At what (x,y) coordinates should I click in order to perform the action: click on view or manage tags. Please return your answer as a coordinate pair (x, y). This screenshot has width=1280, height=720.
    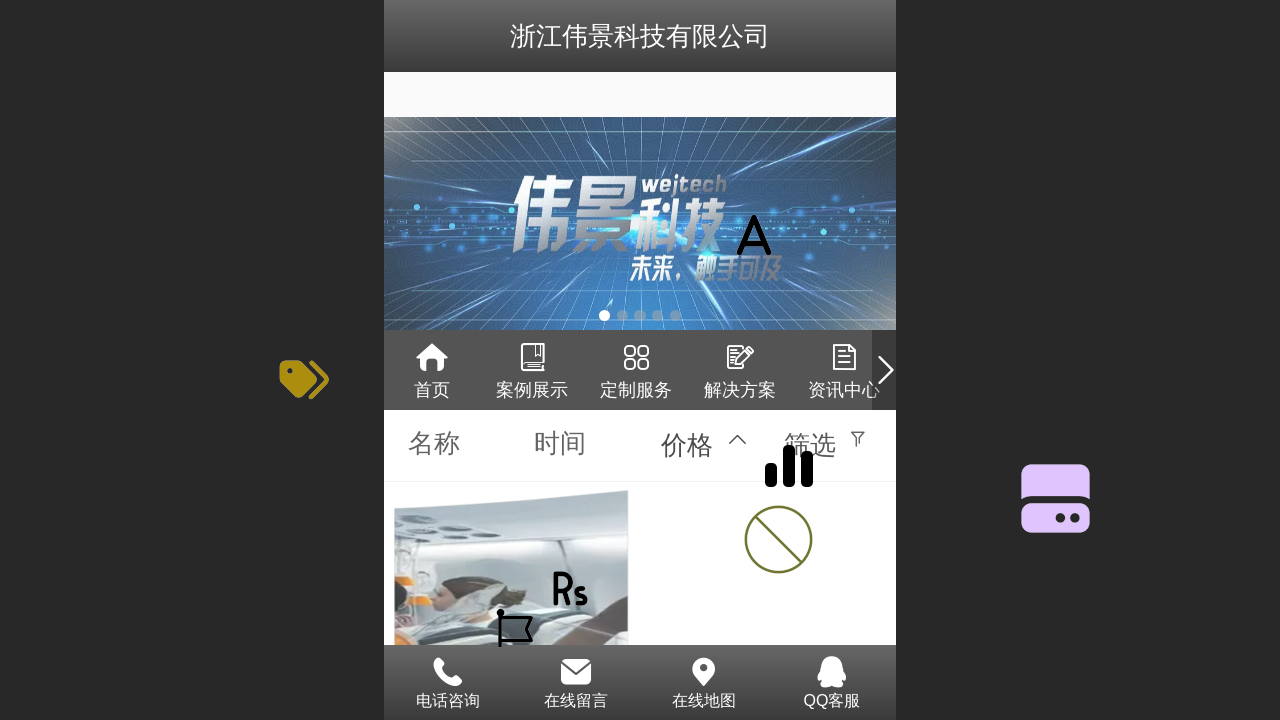
    Looking at the image, I should click on (303, 381).